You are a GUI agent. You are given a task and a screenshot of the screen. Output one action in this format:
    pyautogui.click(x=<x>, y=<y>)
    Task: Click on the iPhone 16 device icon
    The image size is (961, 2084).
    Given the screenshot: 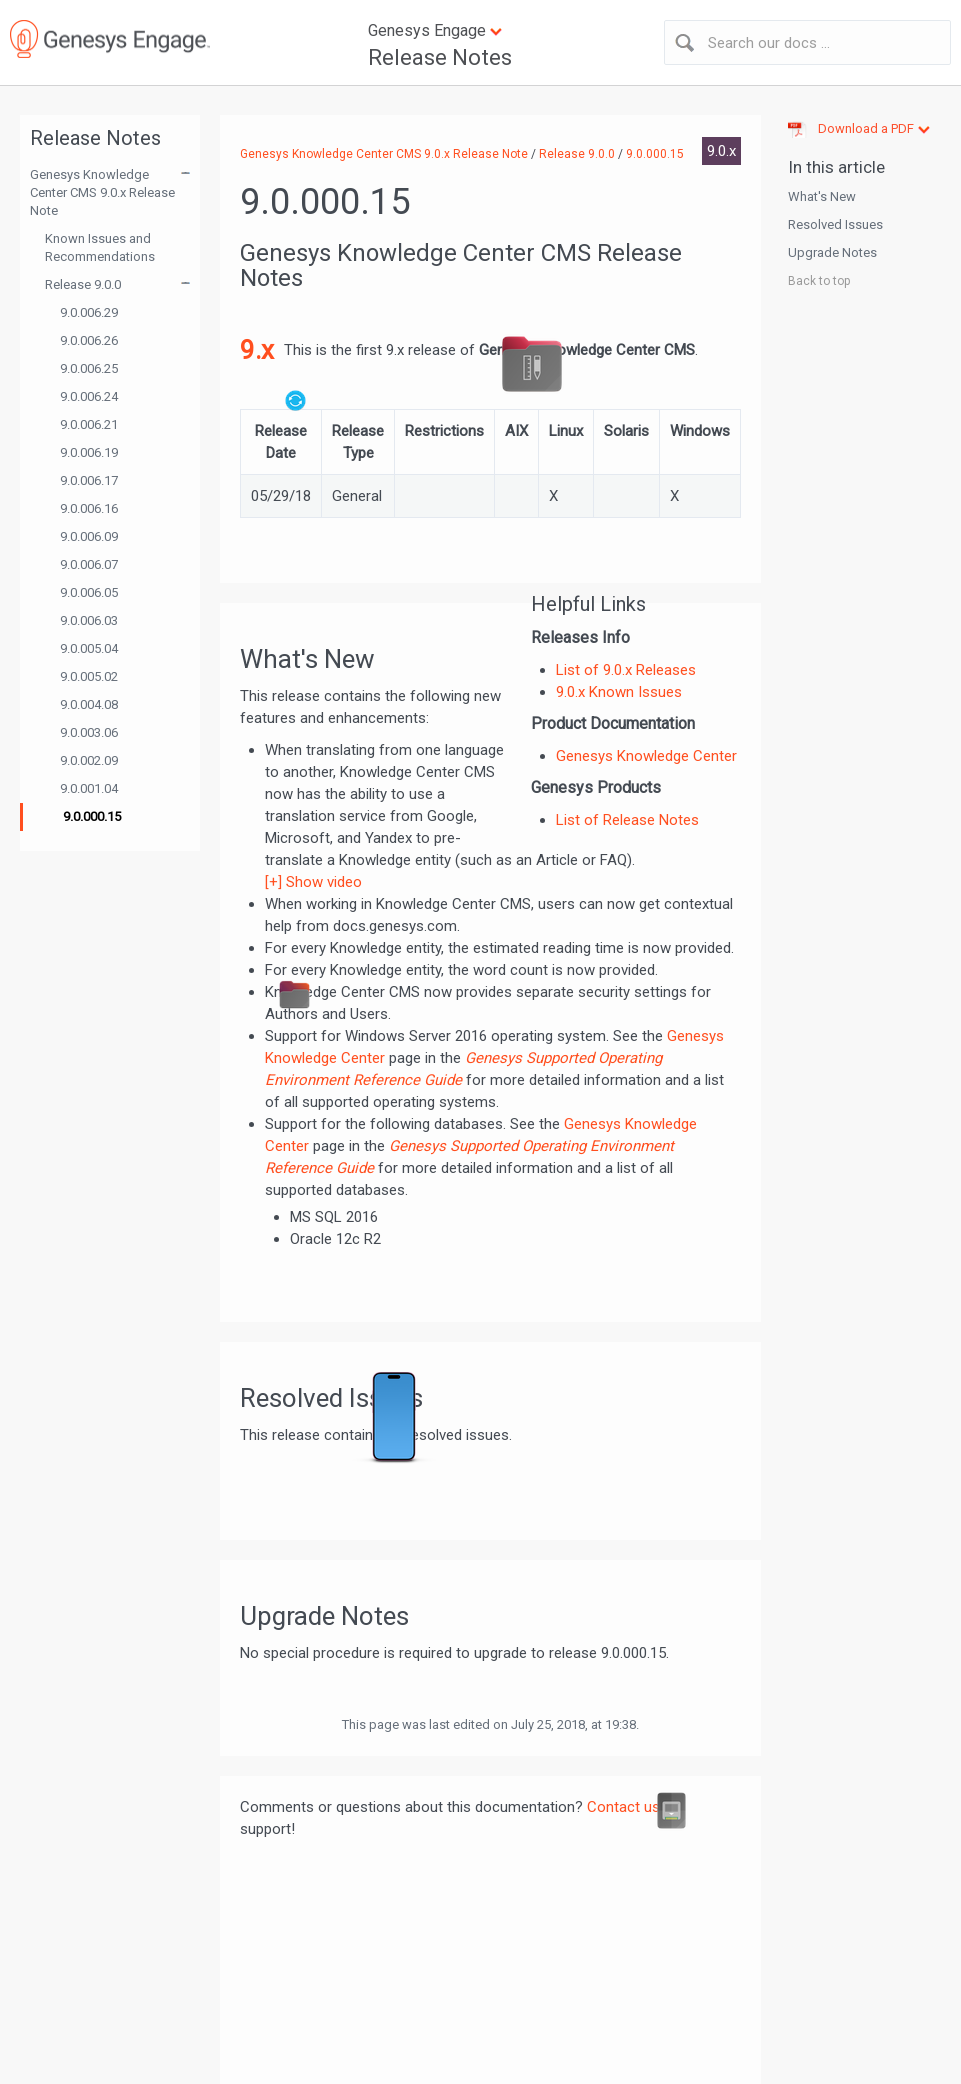 What is the action you would take?
    pyautogui.click(x=394, y=1418)
    